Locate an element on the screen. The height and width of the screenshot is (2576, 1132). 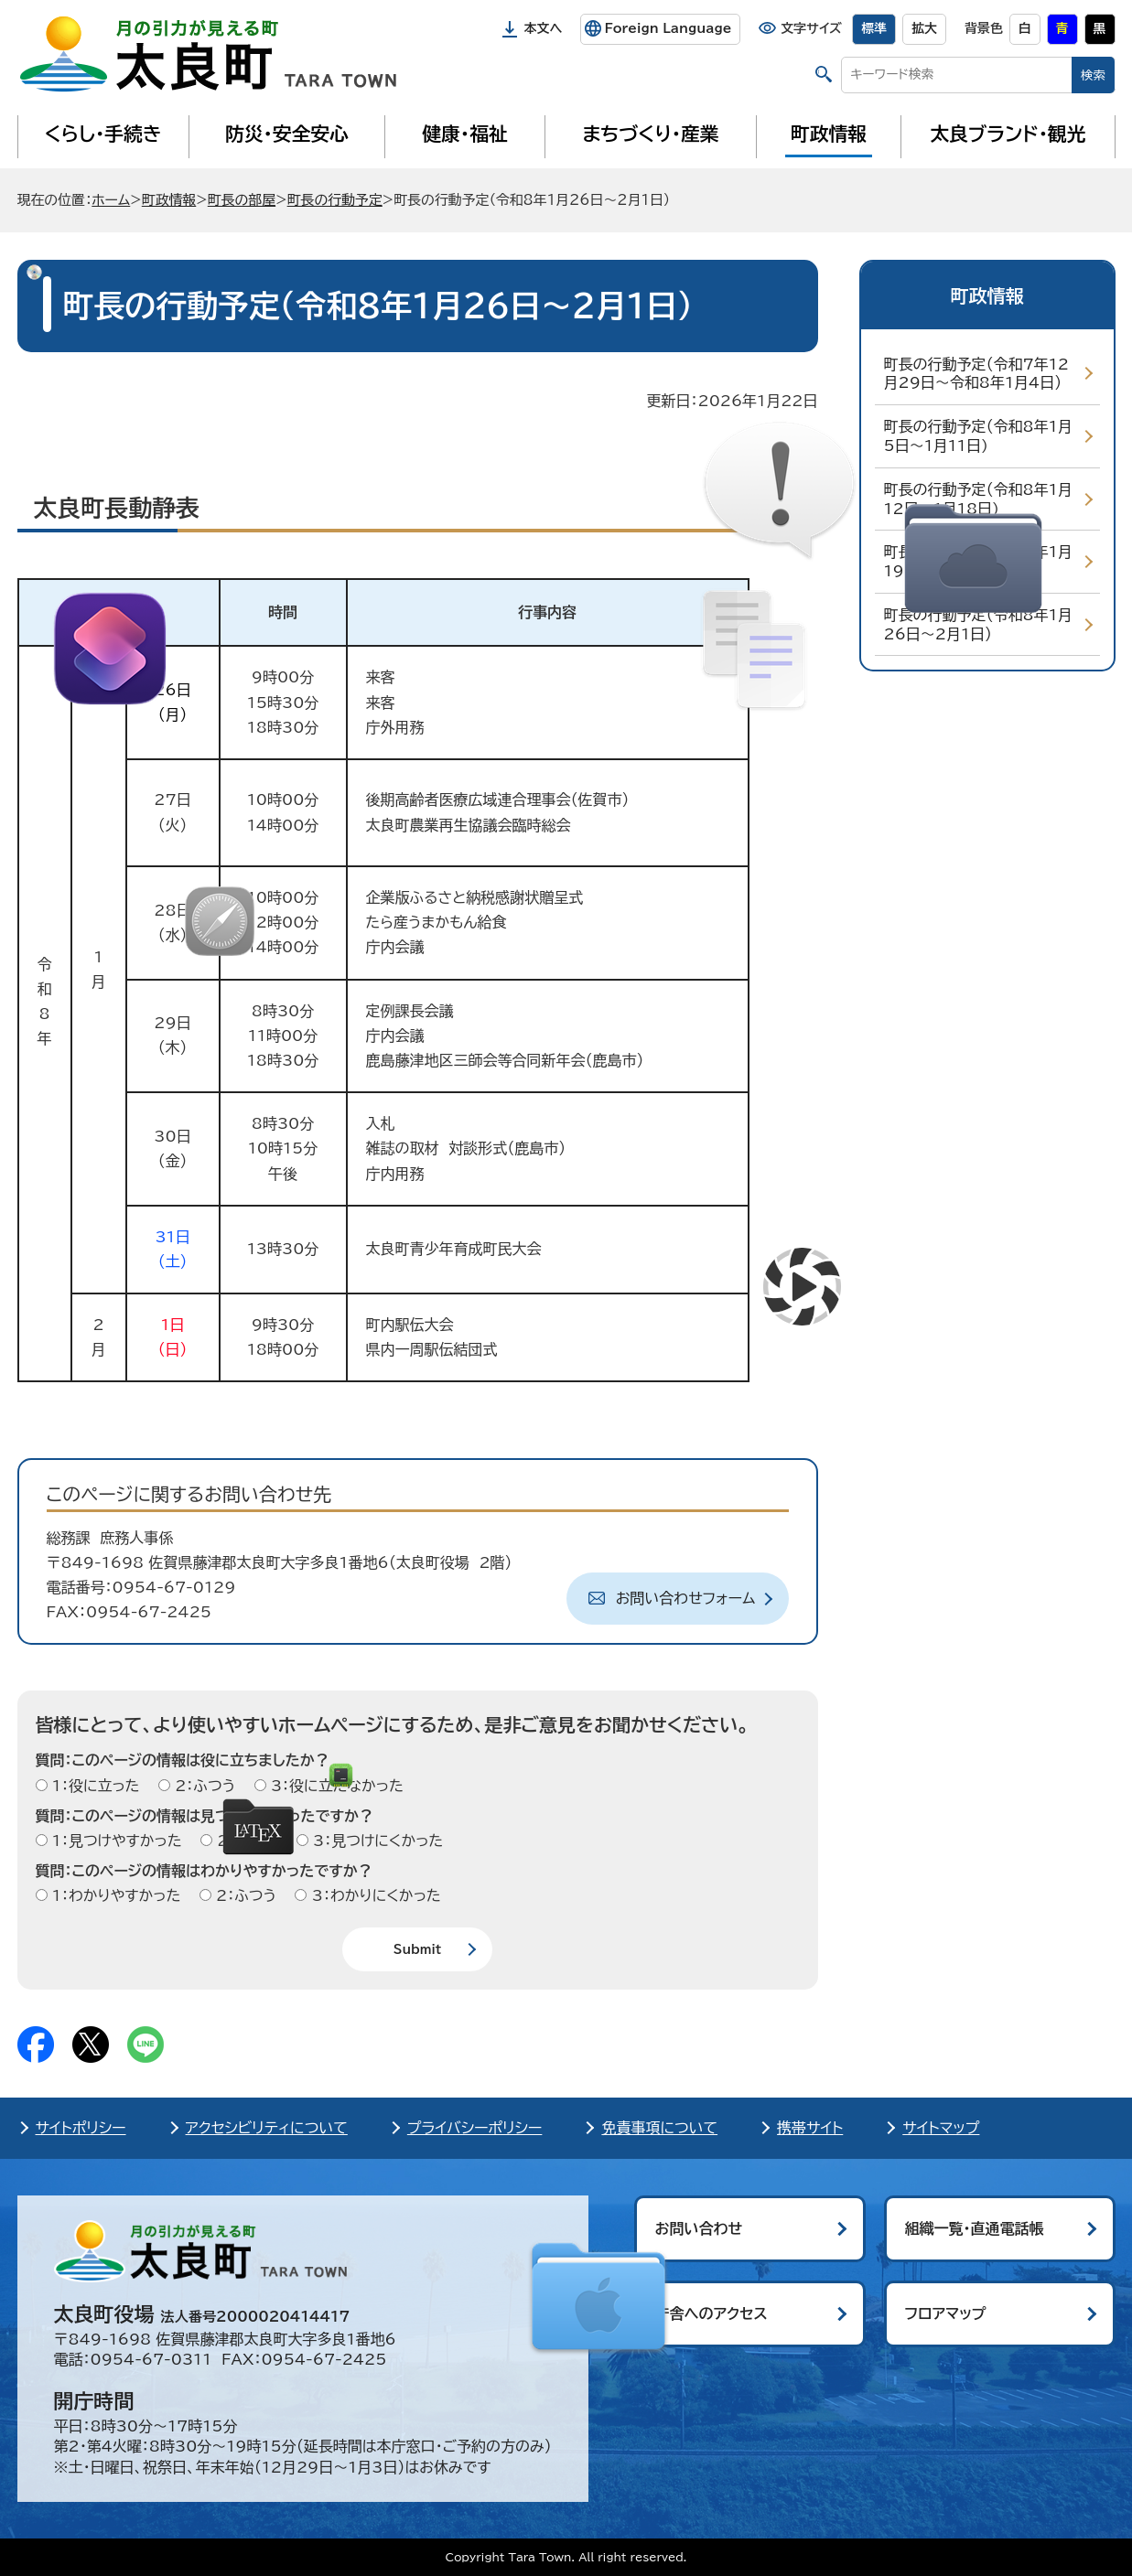
open Safari web browser is located at coordinates (220, 921).